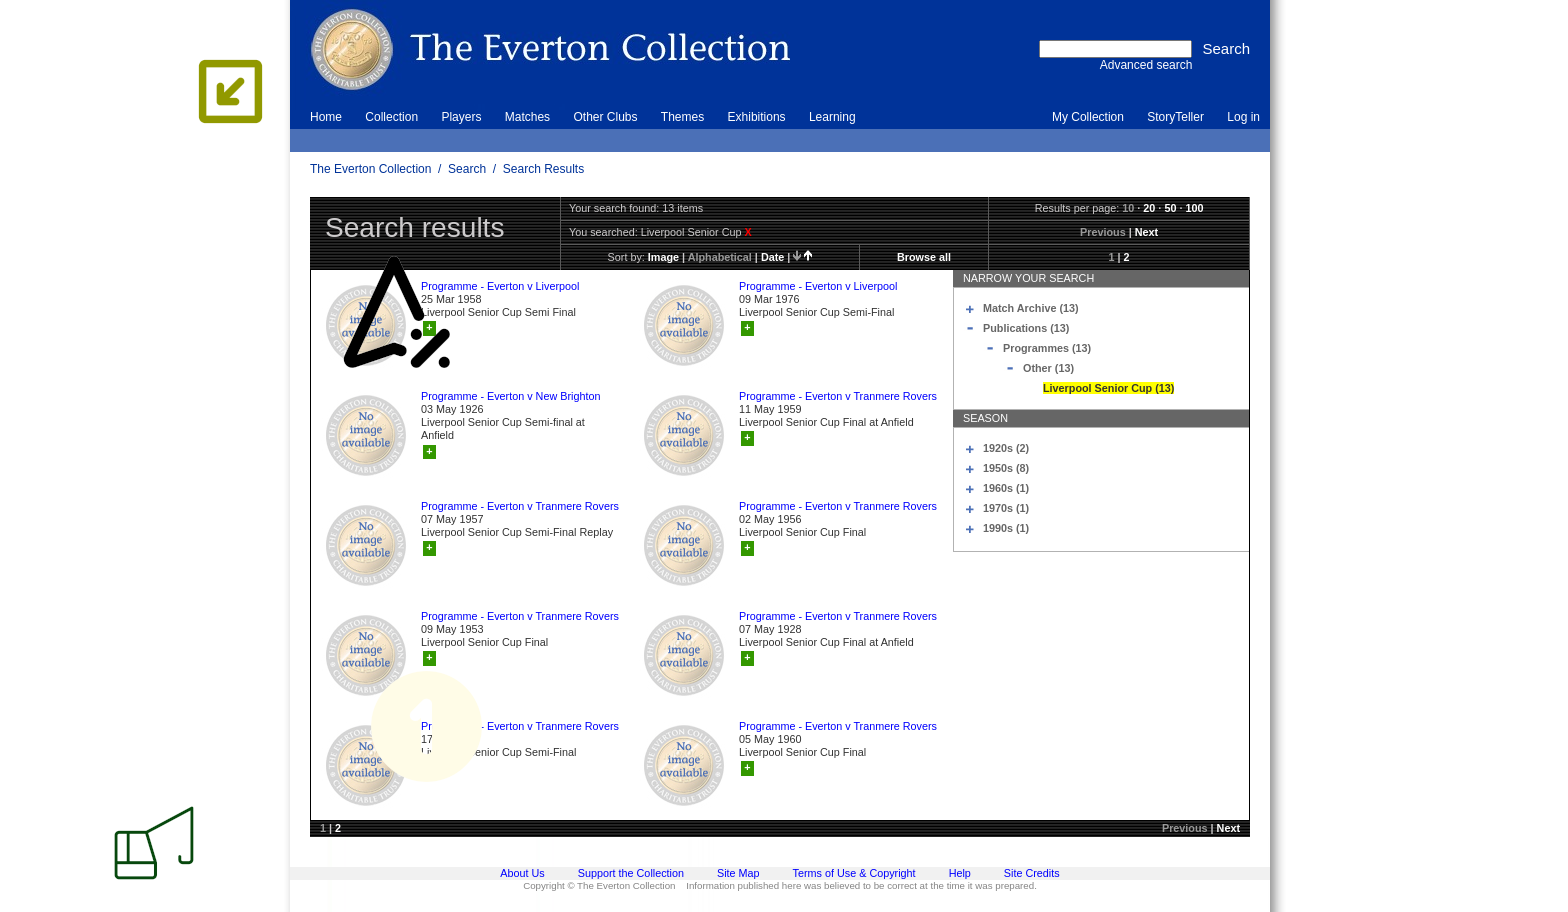 This screenshot has width=1568, height=912. I want to click on view discounted or sale locations nearby, so click(394, 312).